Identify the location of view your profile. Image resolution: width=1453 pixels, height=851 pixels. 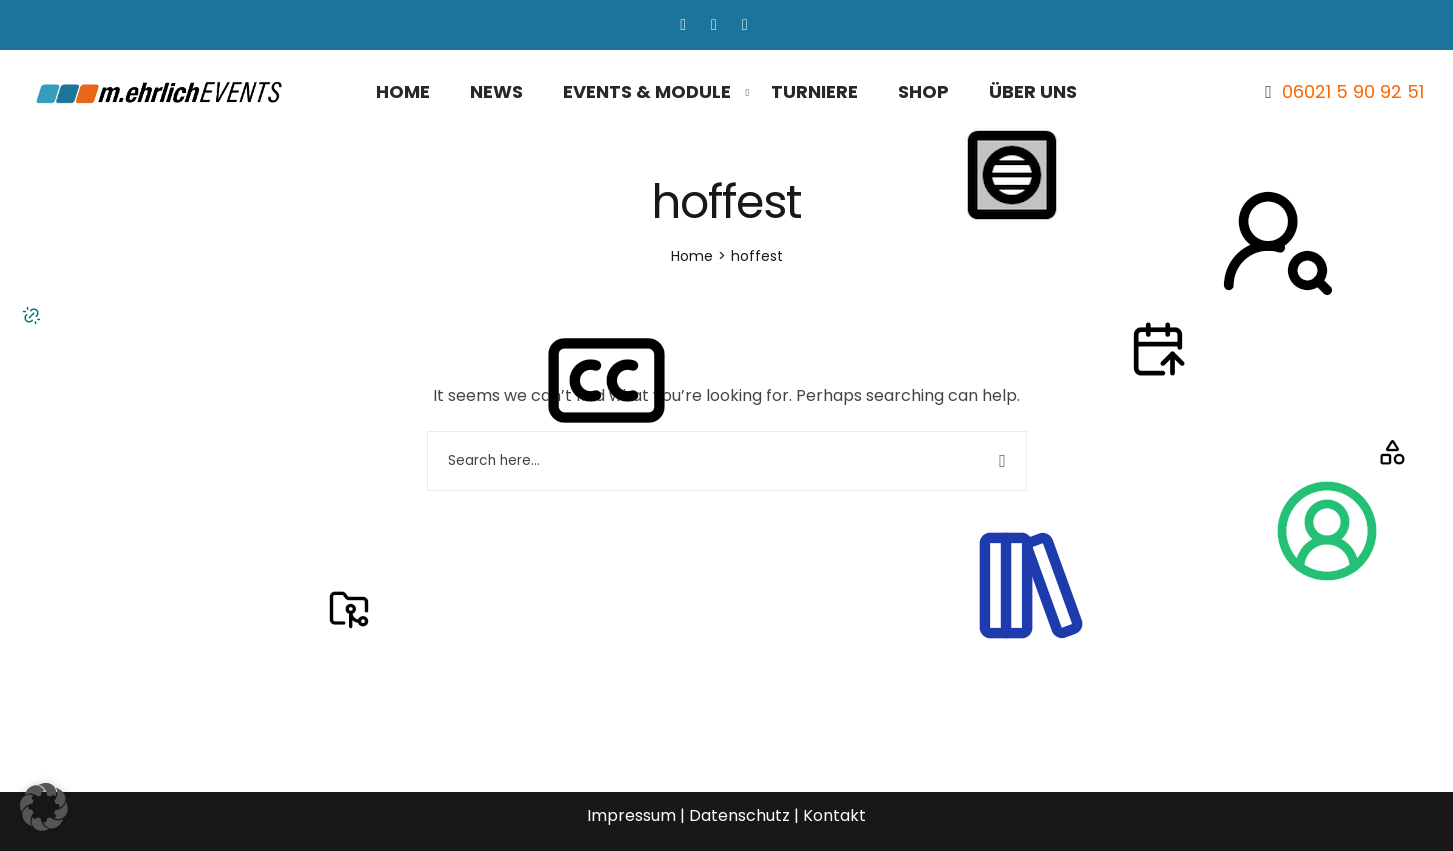
(1327, 531).